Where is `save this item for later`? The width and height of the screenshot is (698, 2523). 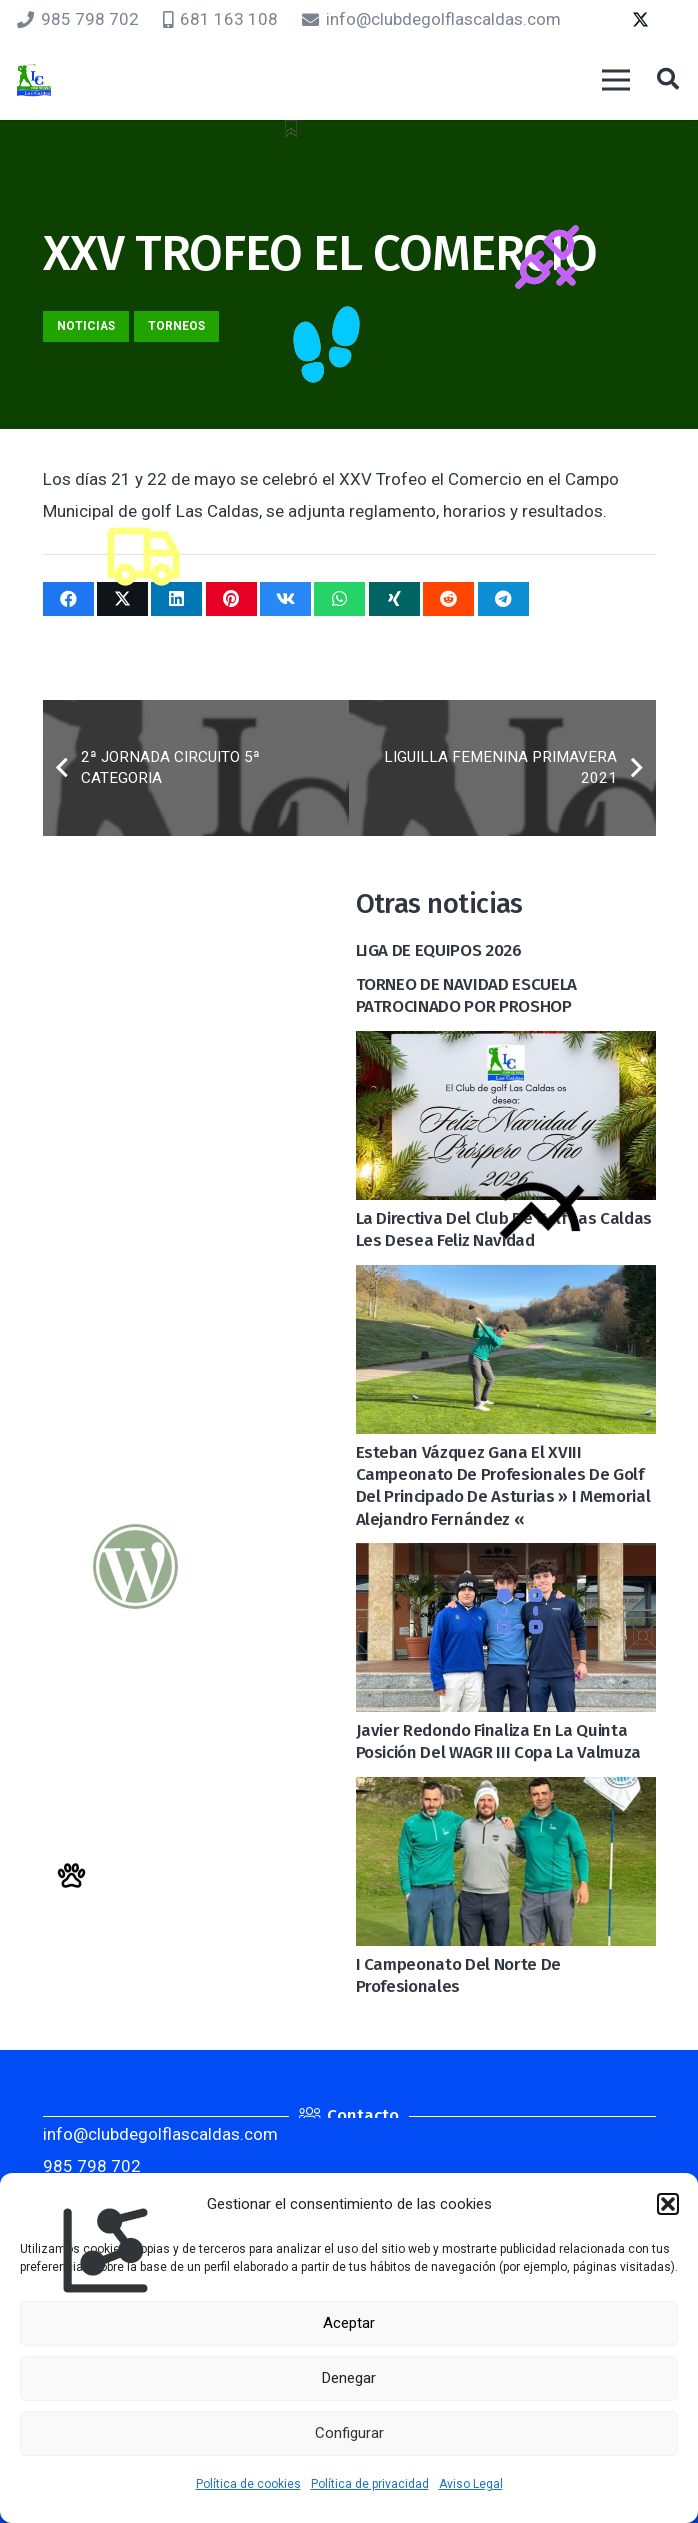
save this item for later is located at coordinates (291, 128).